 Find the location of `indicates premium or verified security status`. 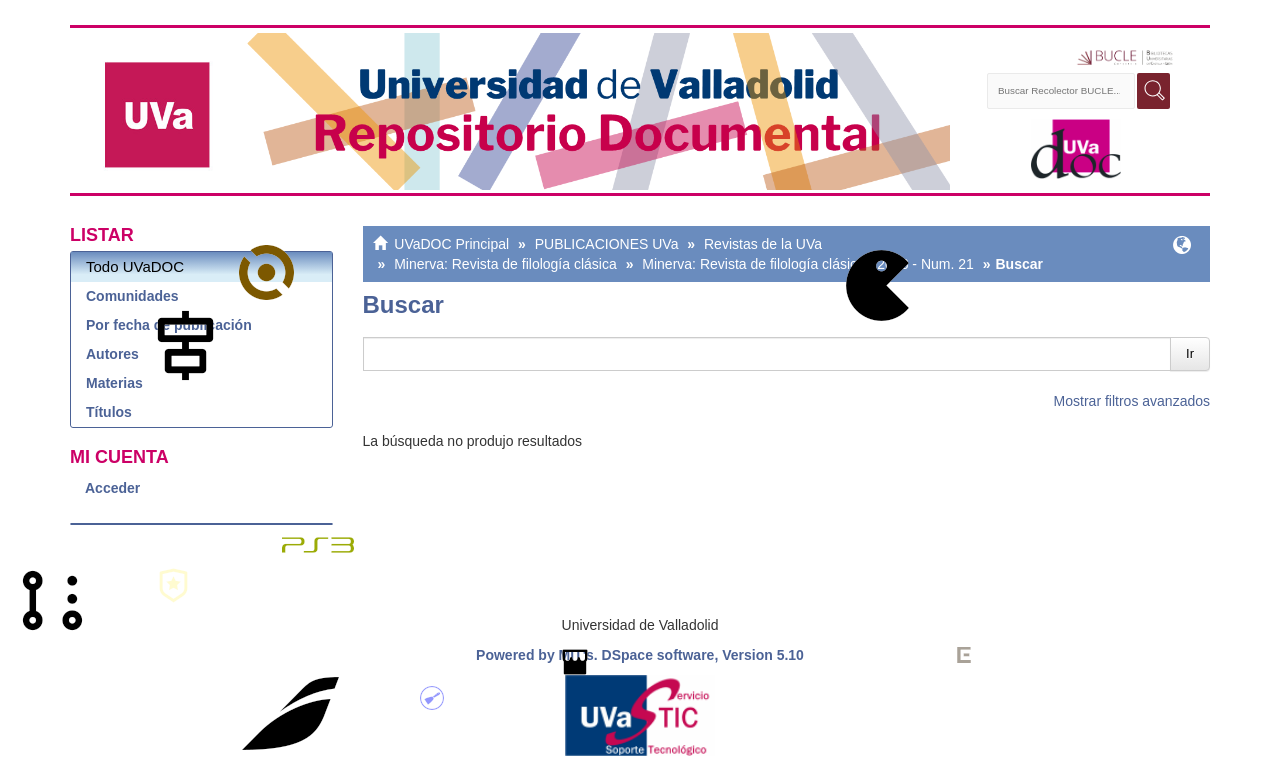

indicates premium or verified security status is located at coordinates (173, 585).